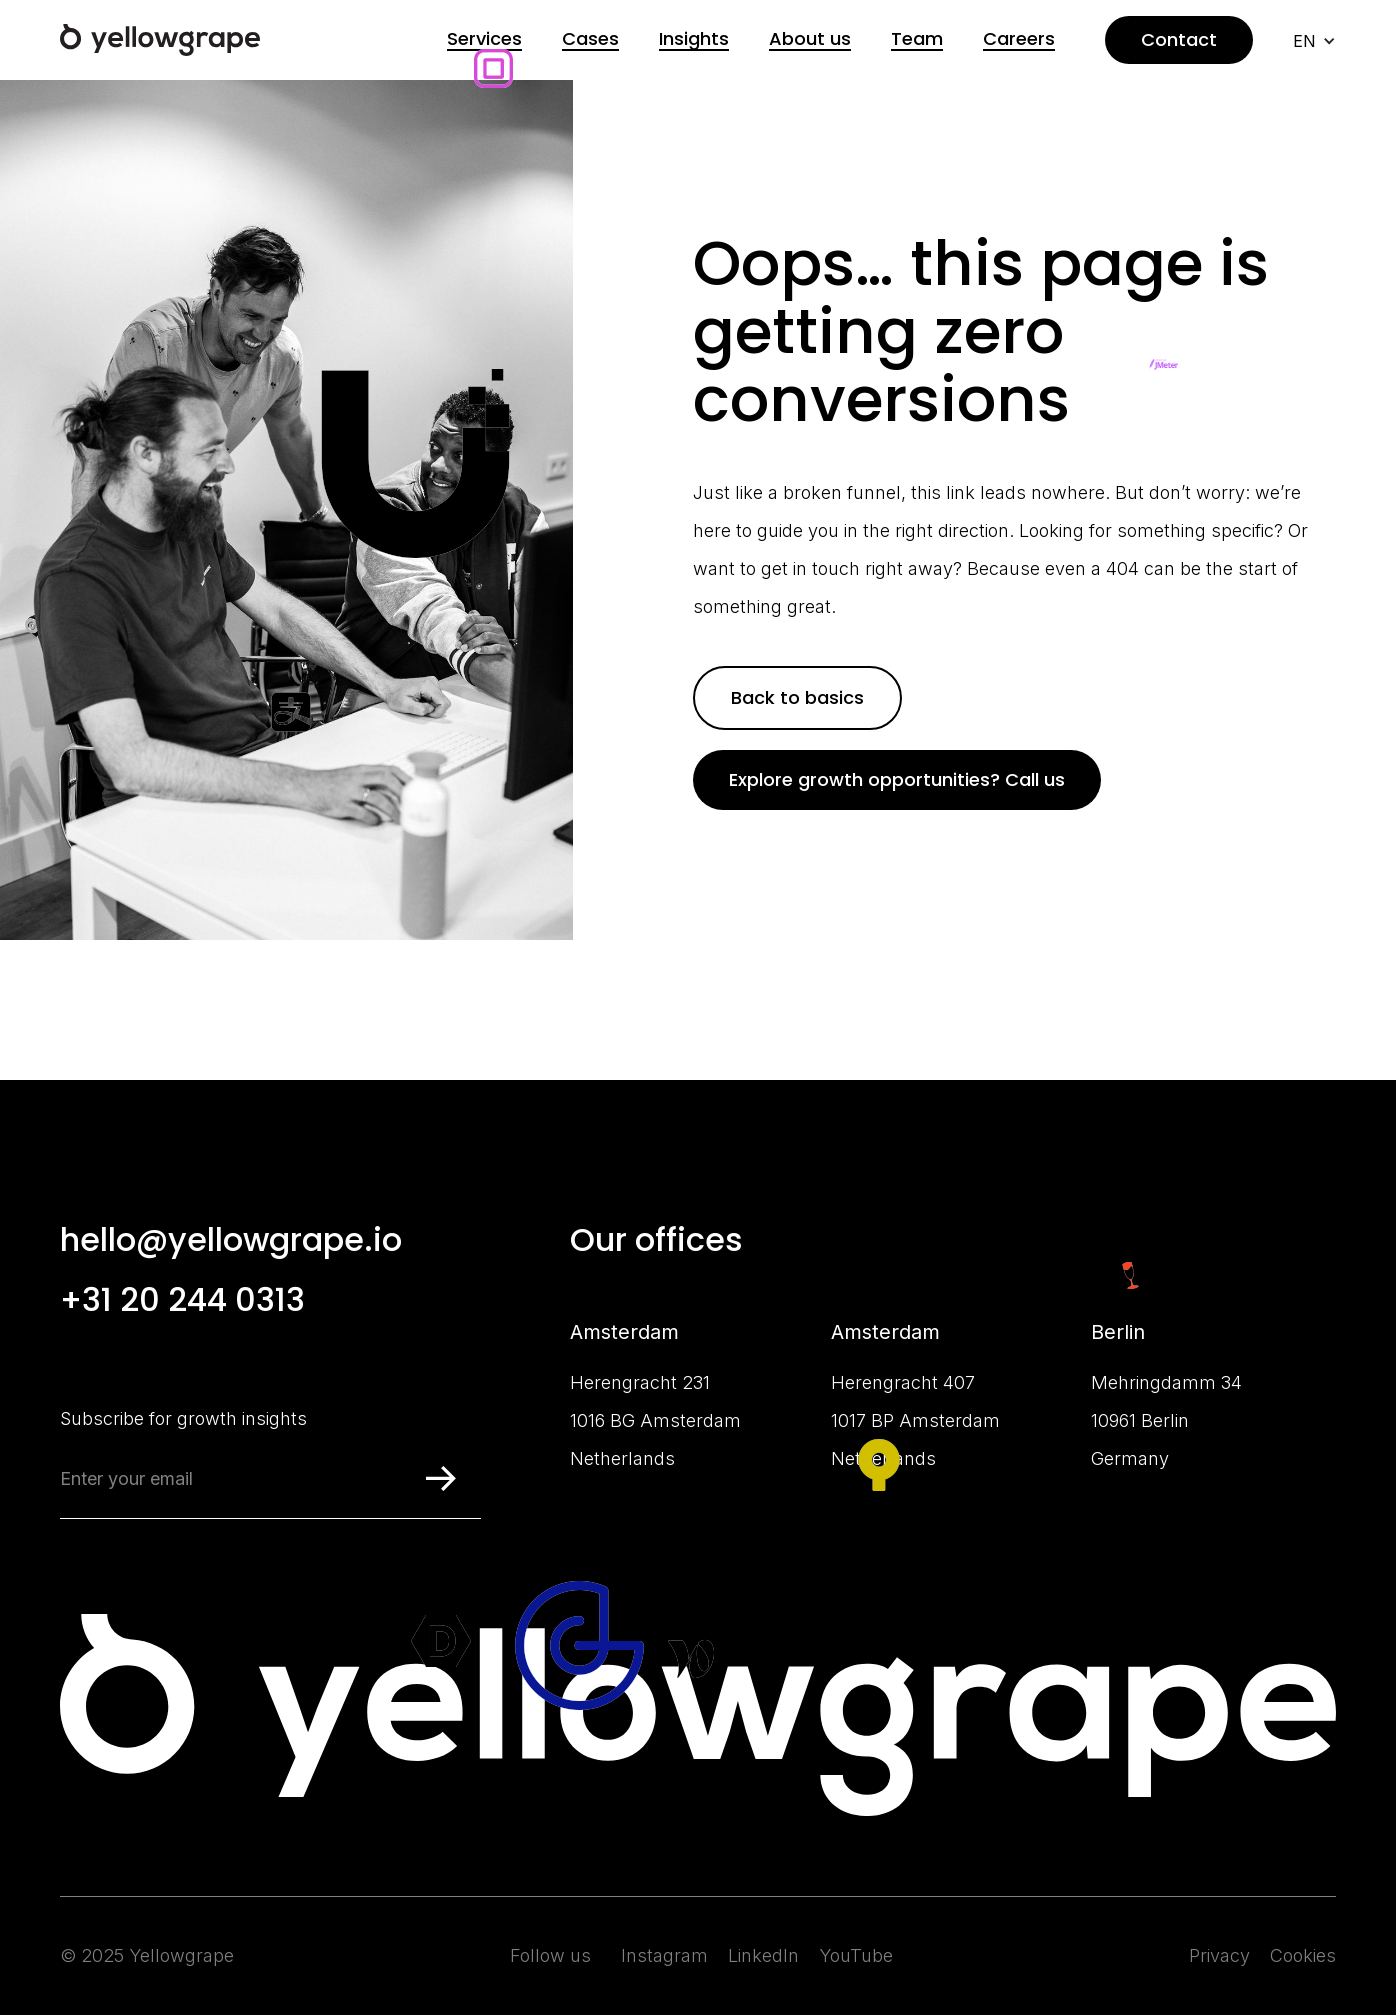  Describe the element at coordinates (493, 68) in the screenshot. I see `open the smoothcomp app` at that location.